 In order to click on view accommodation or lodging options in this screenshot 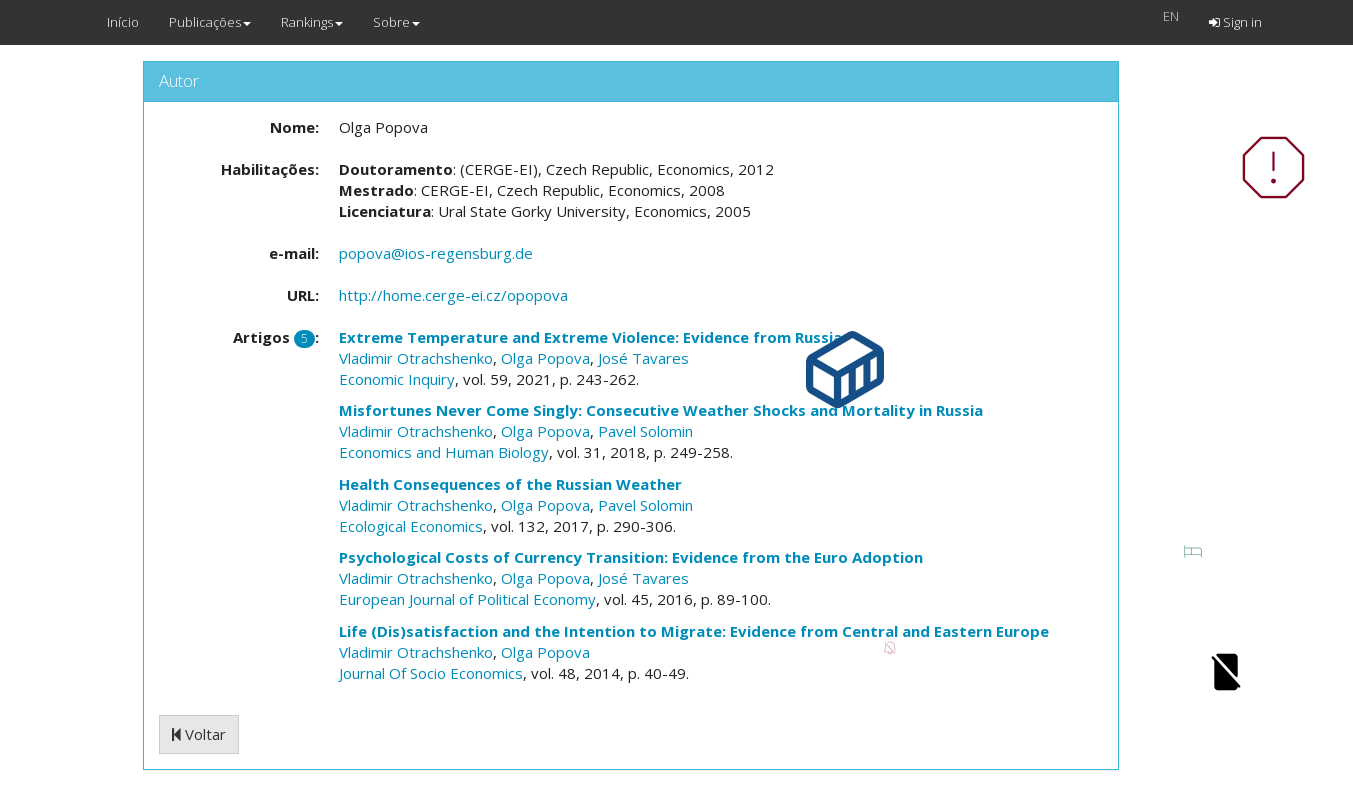, I will do `click(1192, 551)`.